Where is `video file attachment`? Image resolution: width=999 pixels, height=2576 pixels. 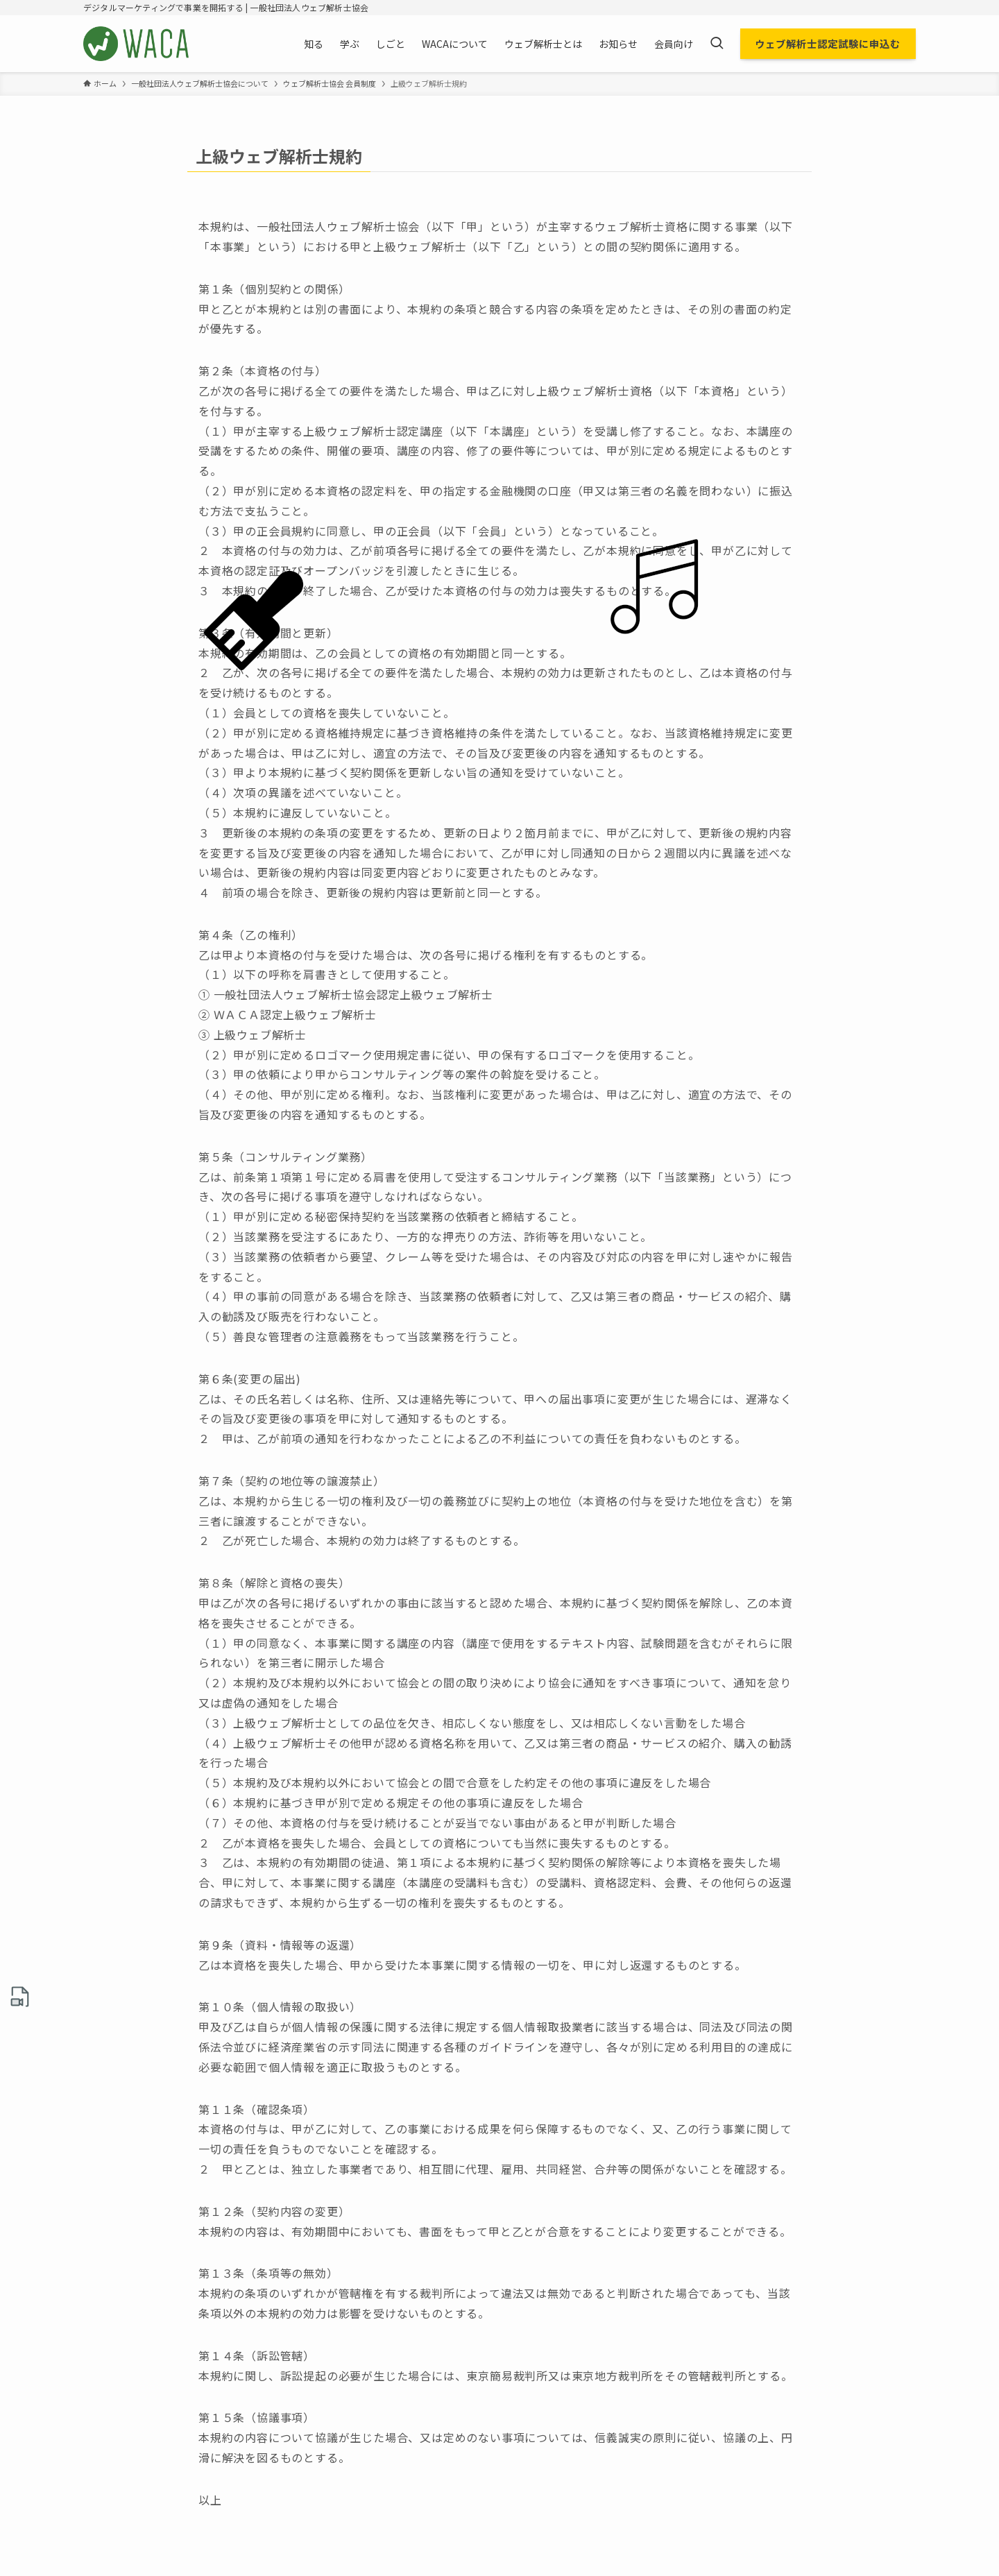
video file attachment is located at coordinates (20, 1997).